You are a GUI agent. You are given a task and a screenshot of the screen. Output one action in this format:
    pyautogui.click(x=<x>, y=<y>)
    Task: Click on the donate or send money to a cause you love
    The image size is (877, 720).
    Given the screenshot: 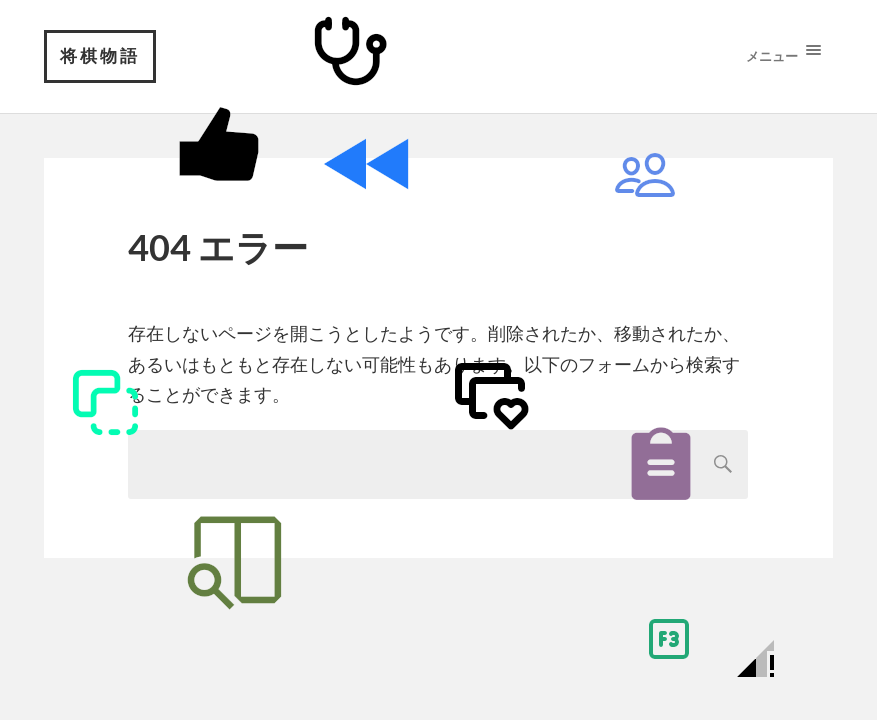 What is the action you would take?
    pyautogui.click(x=490, y=391)
    